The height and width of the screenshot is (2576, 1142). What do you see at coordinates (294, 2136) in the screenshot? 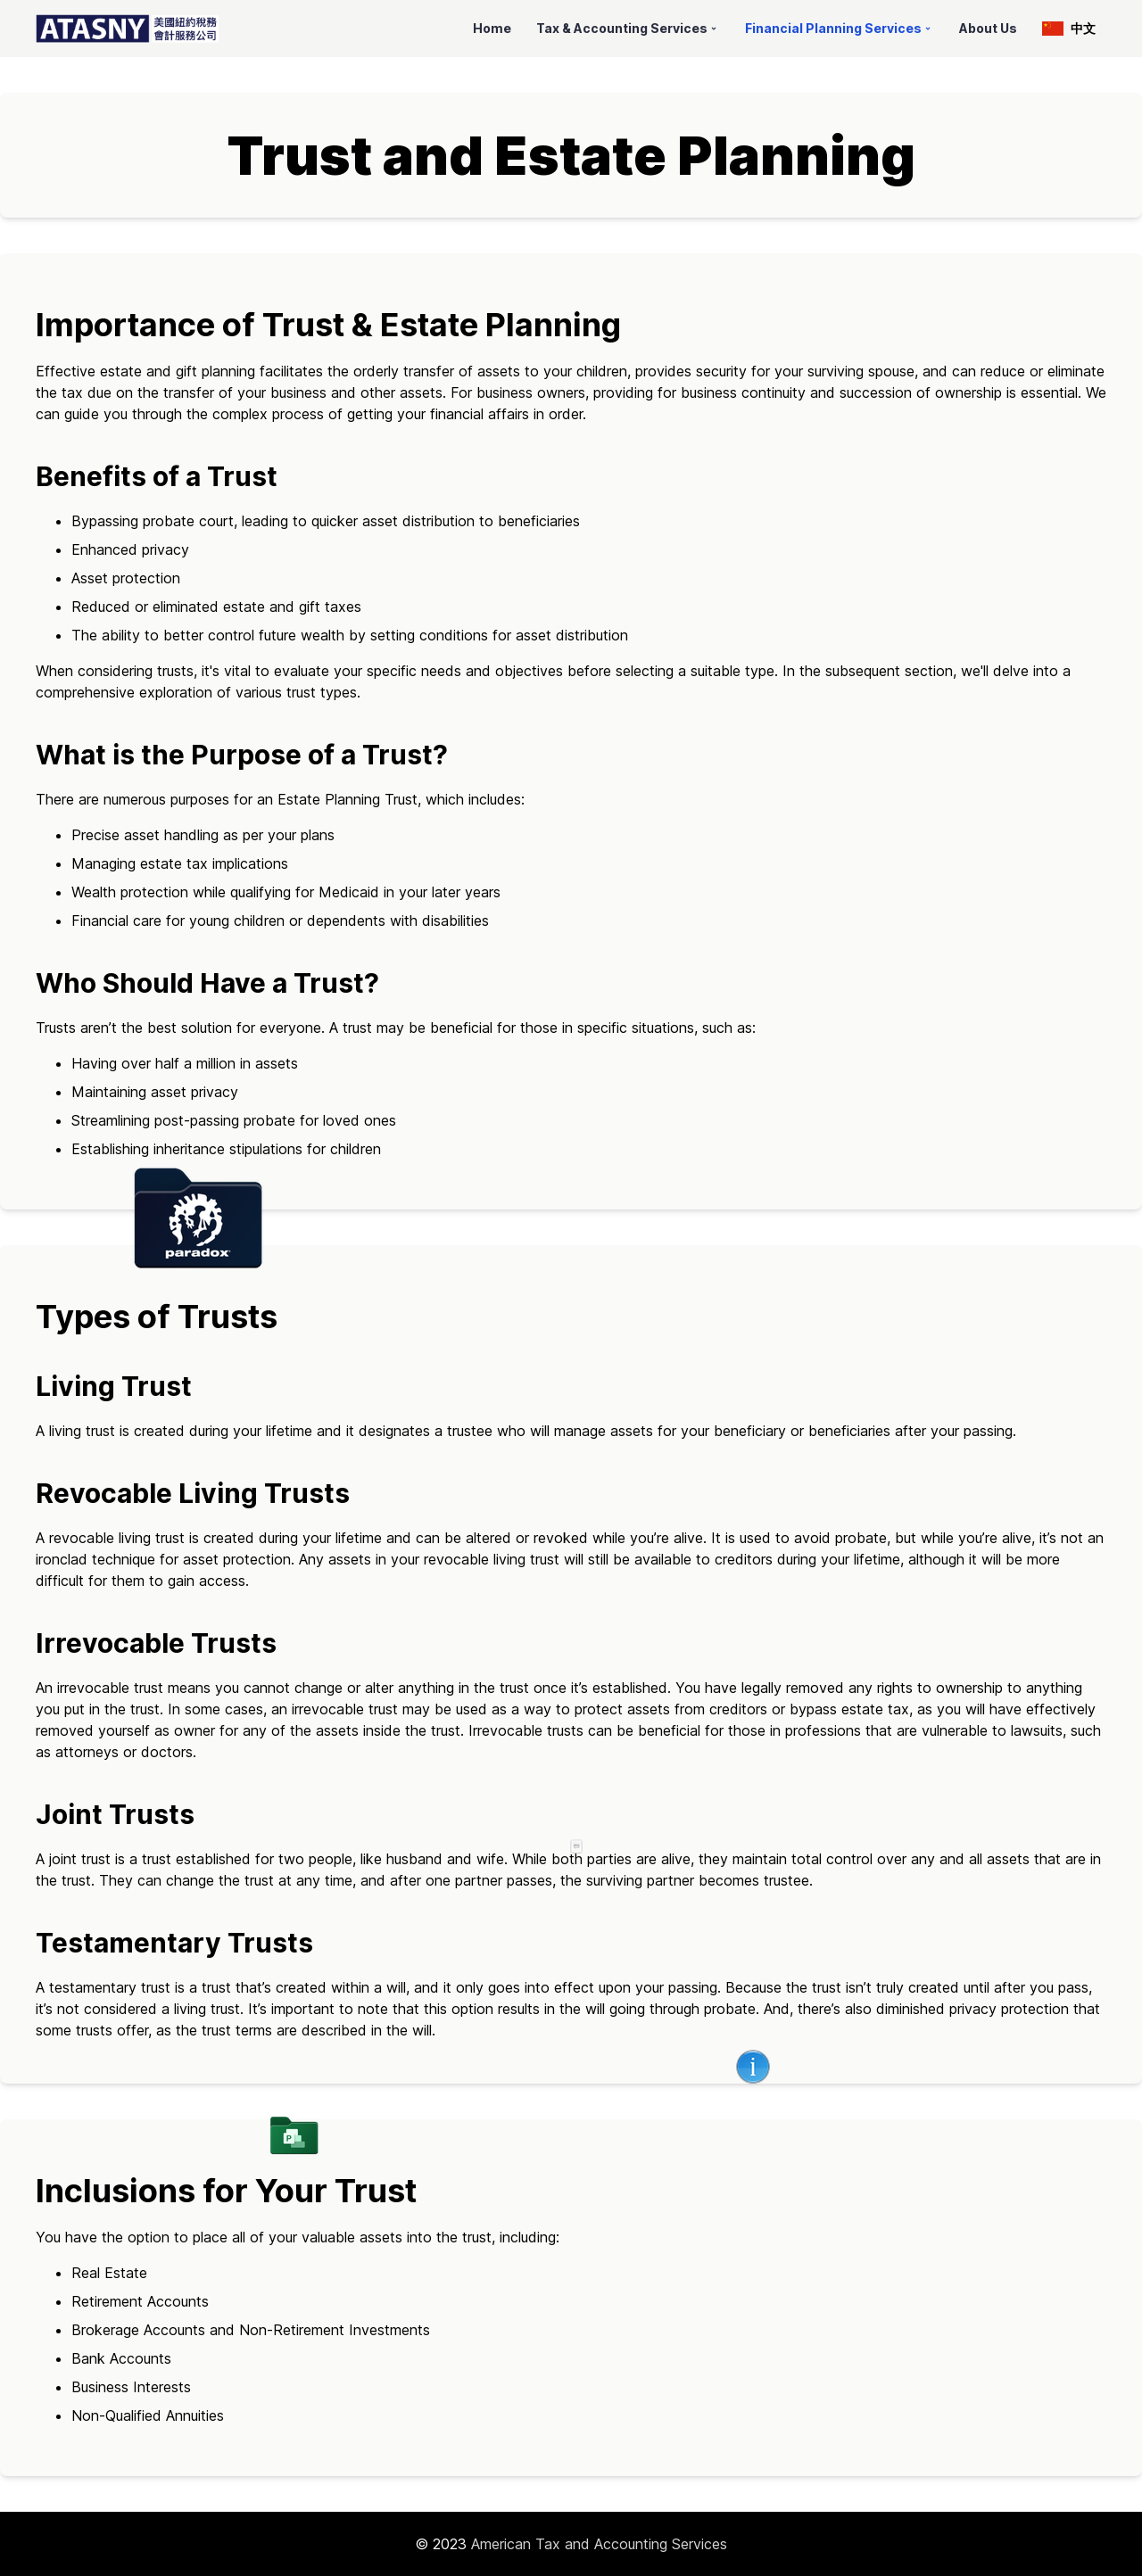
I see `open folder containing microsoft project files` at bounding box center [294, 2136].